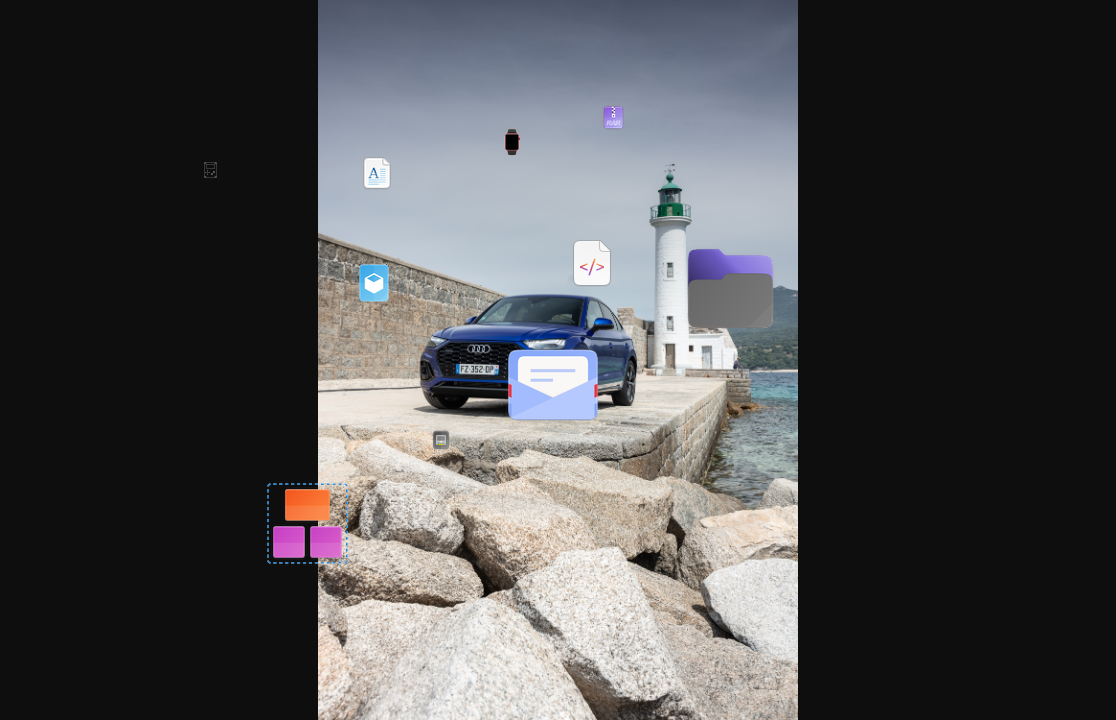  Describe the element at coordinates (211, 170) in the screenshot. I see `open the games app` at that location.